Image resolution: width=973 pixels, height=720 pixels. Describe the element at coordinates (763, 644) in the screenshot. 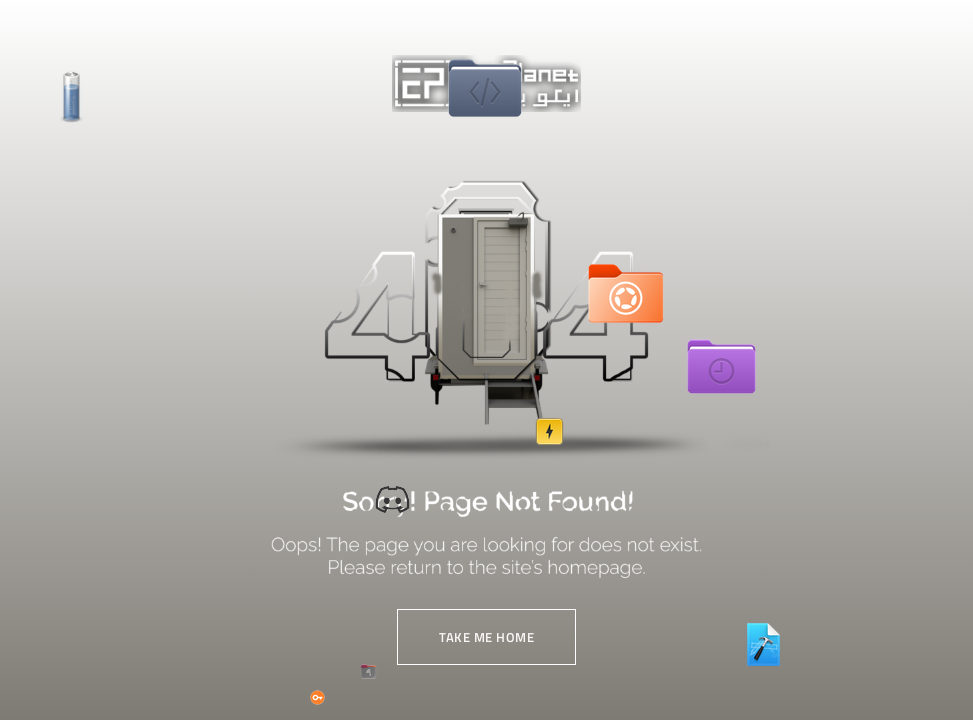

I see `makefile document for build automation` at that location.